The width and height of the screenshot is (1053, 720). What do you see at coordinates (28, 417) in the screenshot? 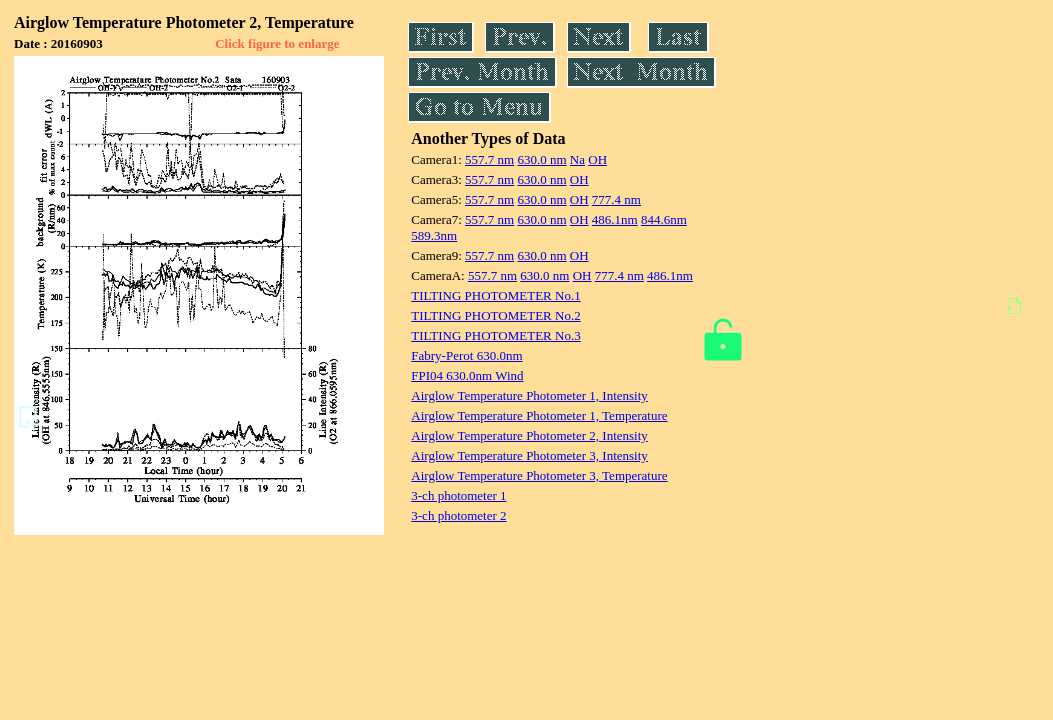
I see `remove a tablet device` at bounding box center [28, 417].